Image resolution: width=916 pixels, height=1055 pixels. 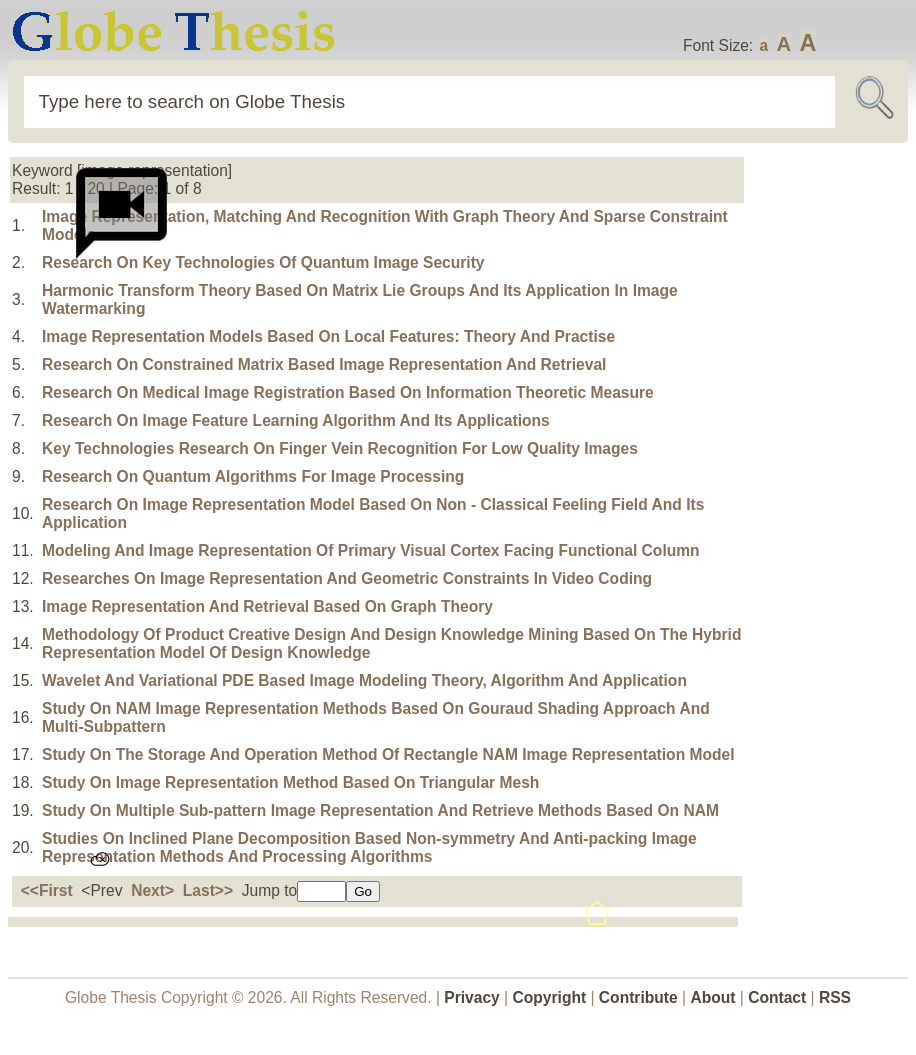 I want to click on disconnect from cloud storage, so click(x=100, y=859).